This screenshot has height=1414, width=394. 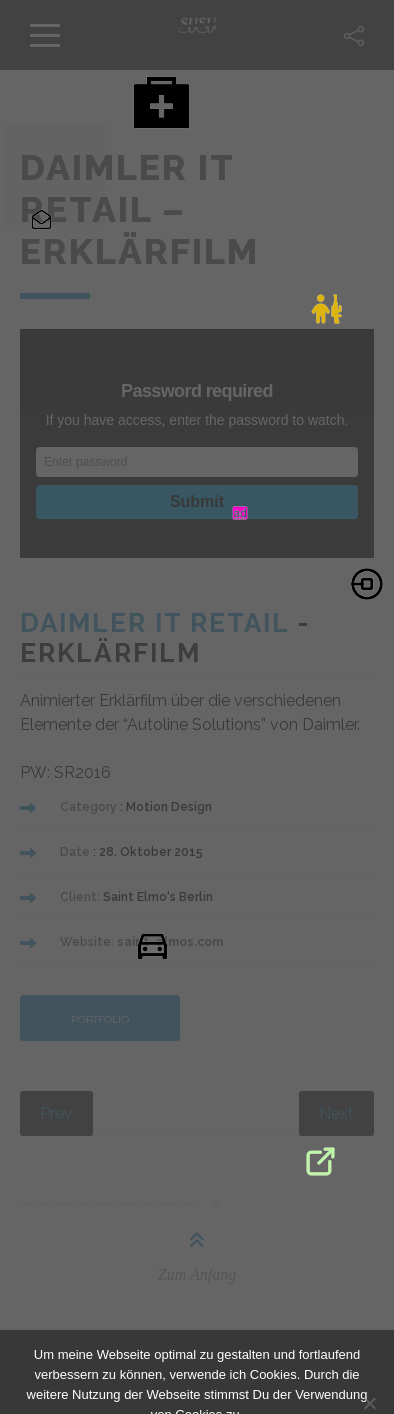 What do you see at coordinates (320, 1161) in the screenshot?
I see `open link in a new tab or window` at bounding box center [320, 1161].